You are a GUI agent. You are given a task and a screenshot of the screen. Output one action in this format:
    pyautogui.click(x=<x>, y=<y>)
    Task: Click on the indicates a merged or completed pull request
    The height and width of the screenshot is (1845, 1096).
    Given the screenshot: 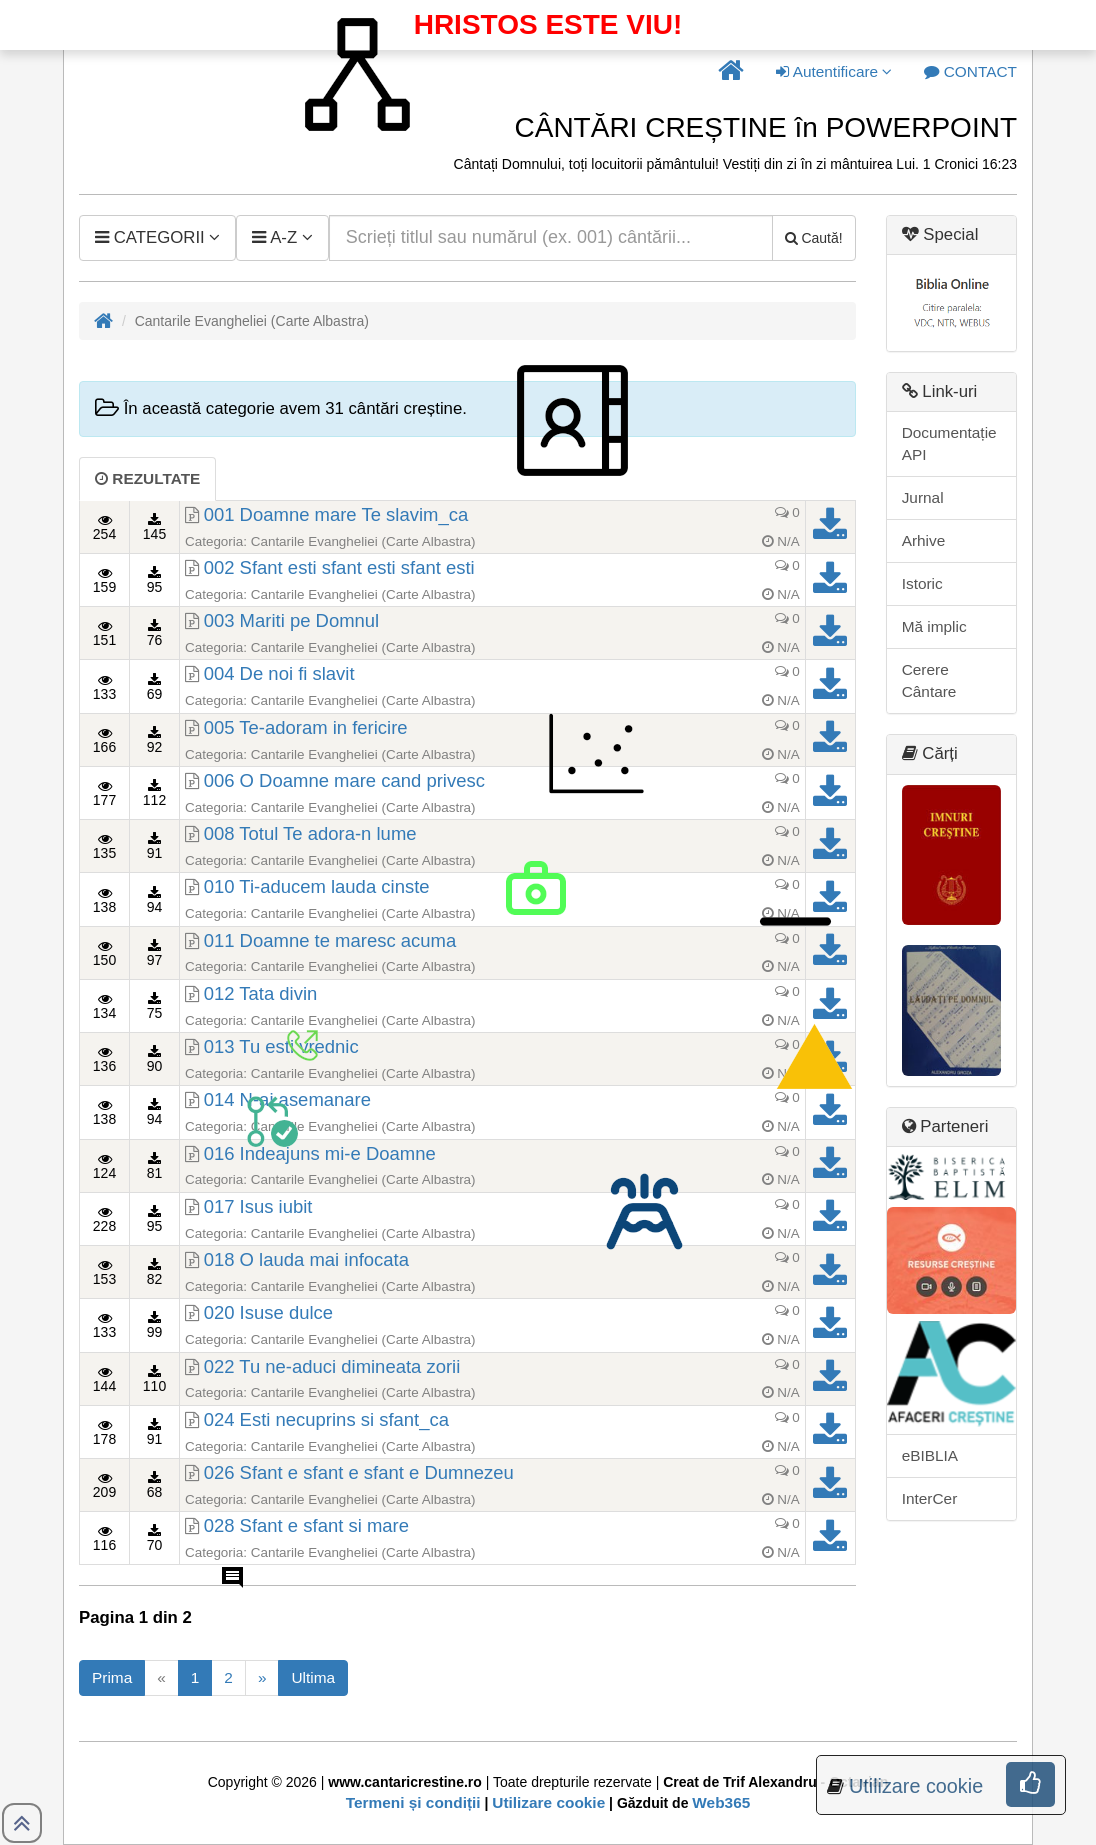 What is the action you would take?
    pyautogui.click(x=271, y=1120)
    